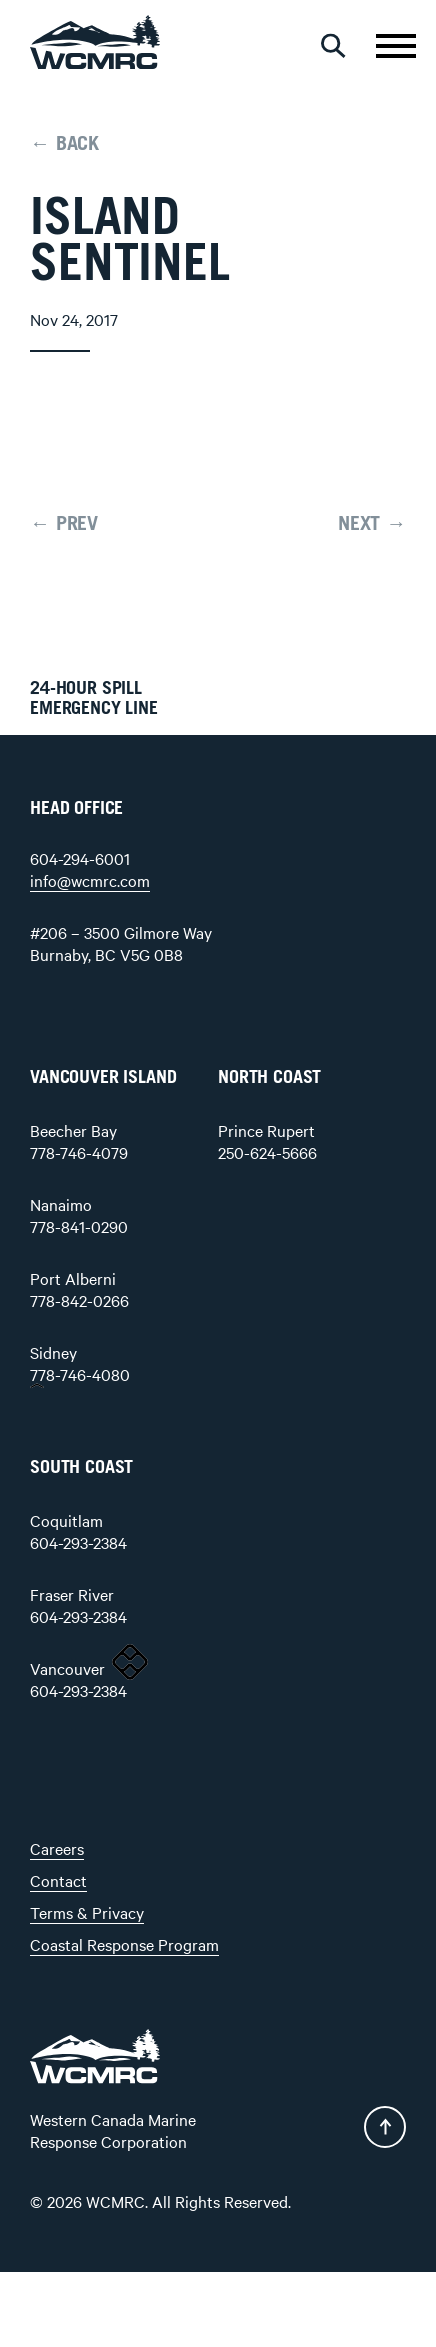 This screenshot has width=436, height=2347. Describe the element at coordinates (130, 1662) in the screenshot. I see `pix instant payment logo` at that location.